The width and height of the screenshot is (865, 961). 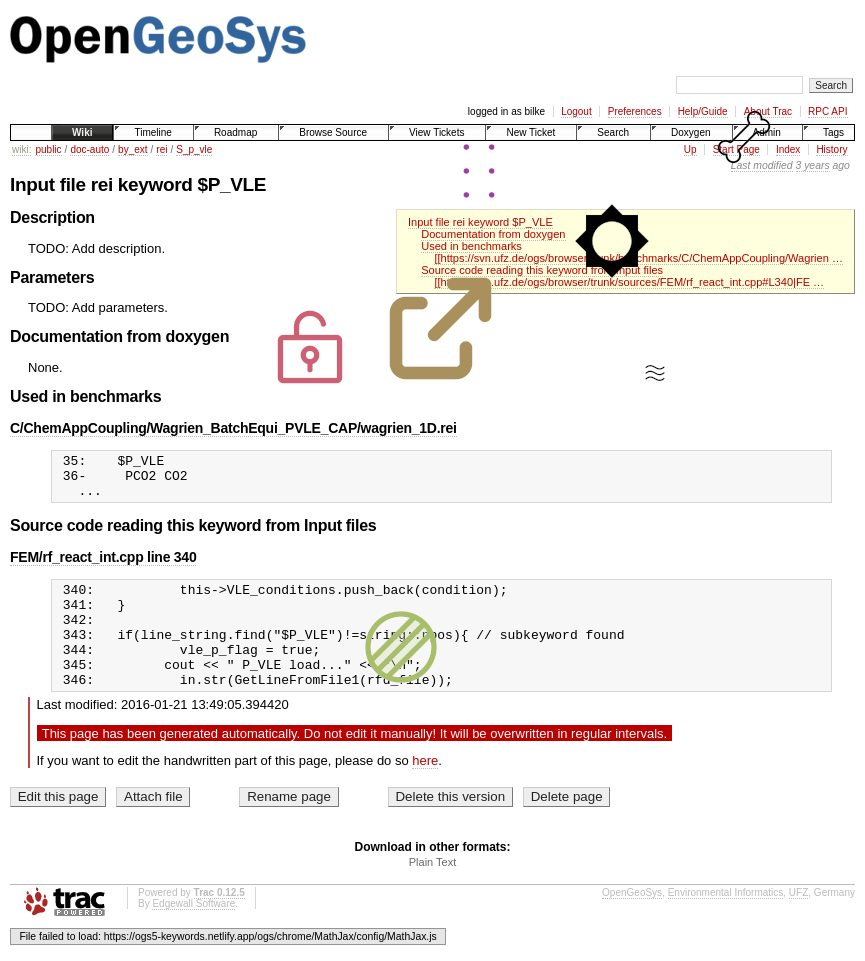 What do you see at coordinates (655, 373) in the screenshot?
I see `indicates water or aquatic features` at bounding box center [655, 373].